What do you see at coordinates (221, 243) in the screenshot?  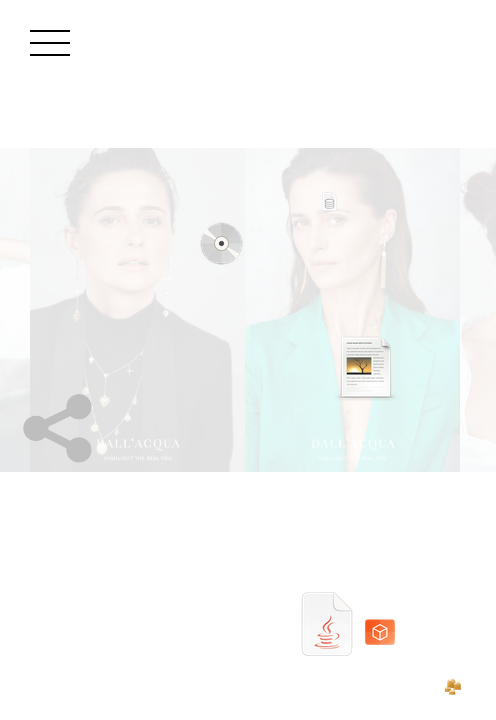 I see `eject or unmount a DVD disc` at bounding box center [221, 243].